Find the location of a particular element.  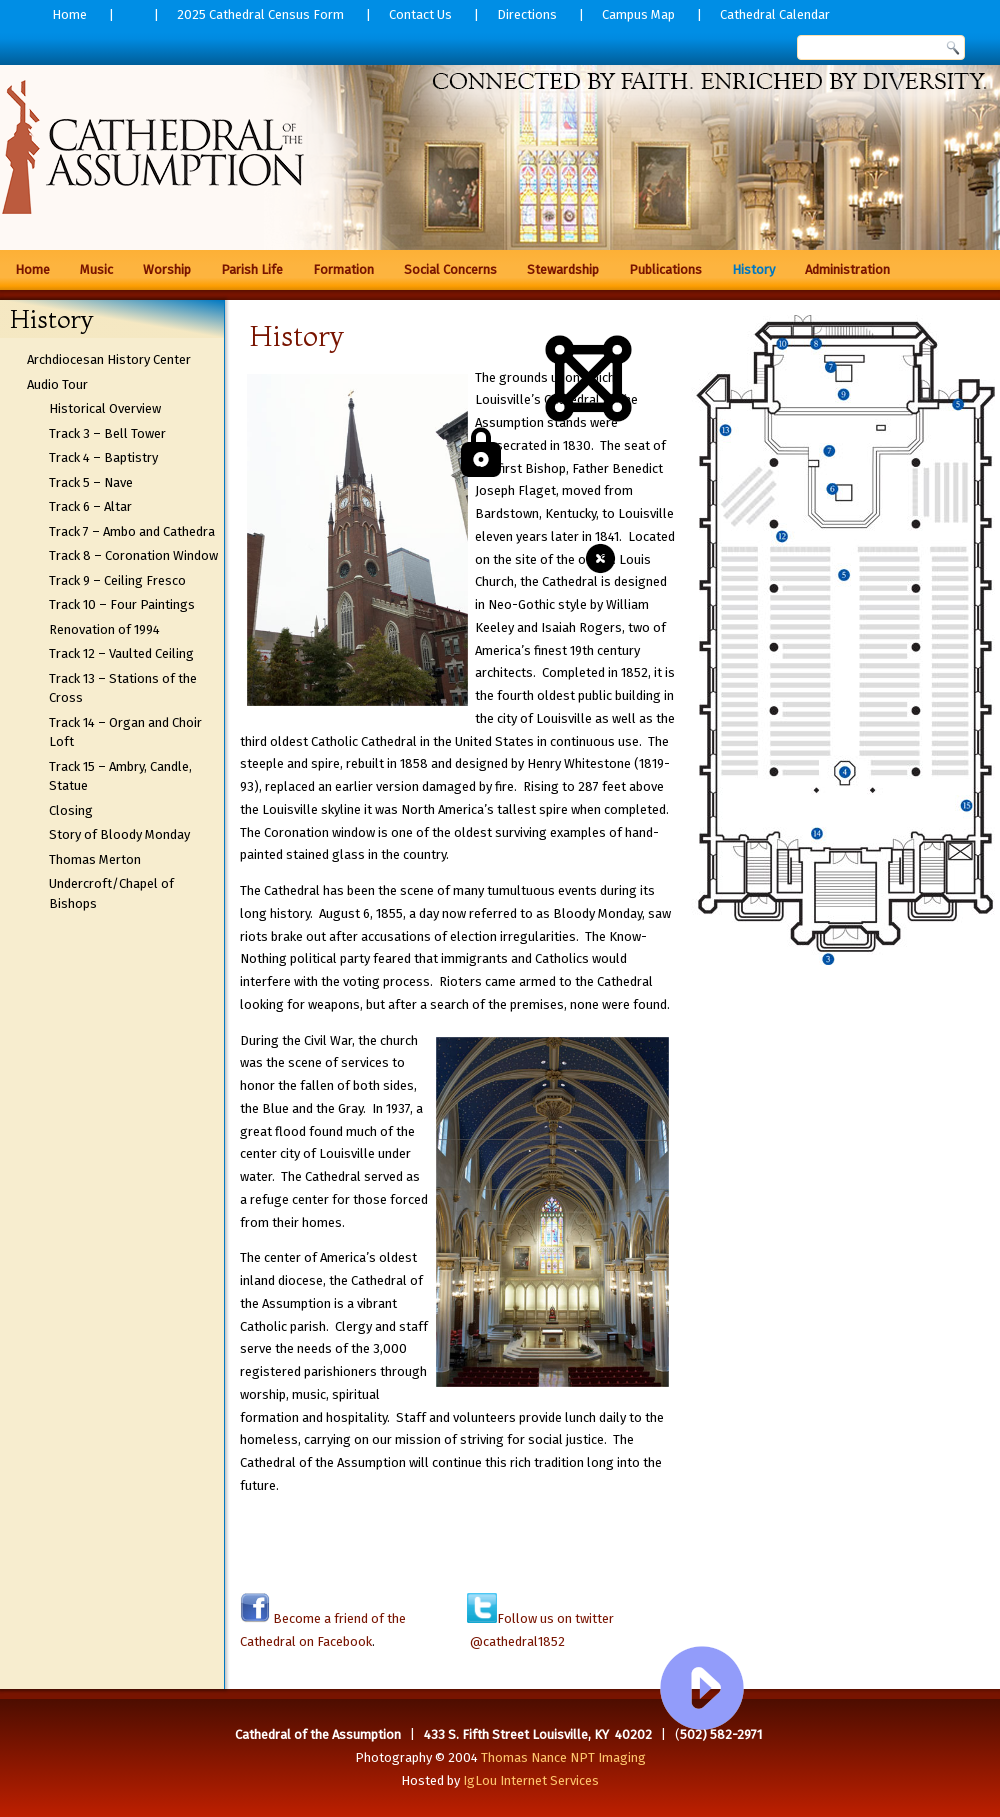

close or dismiss a dialog is located at coordinates (600, 558).